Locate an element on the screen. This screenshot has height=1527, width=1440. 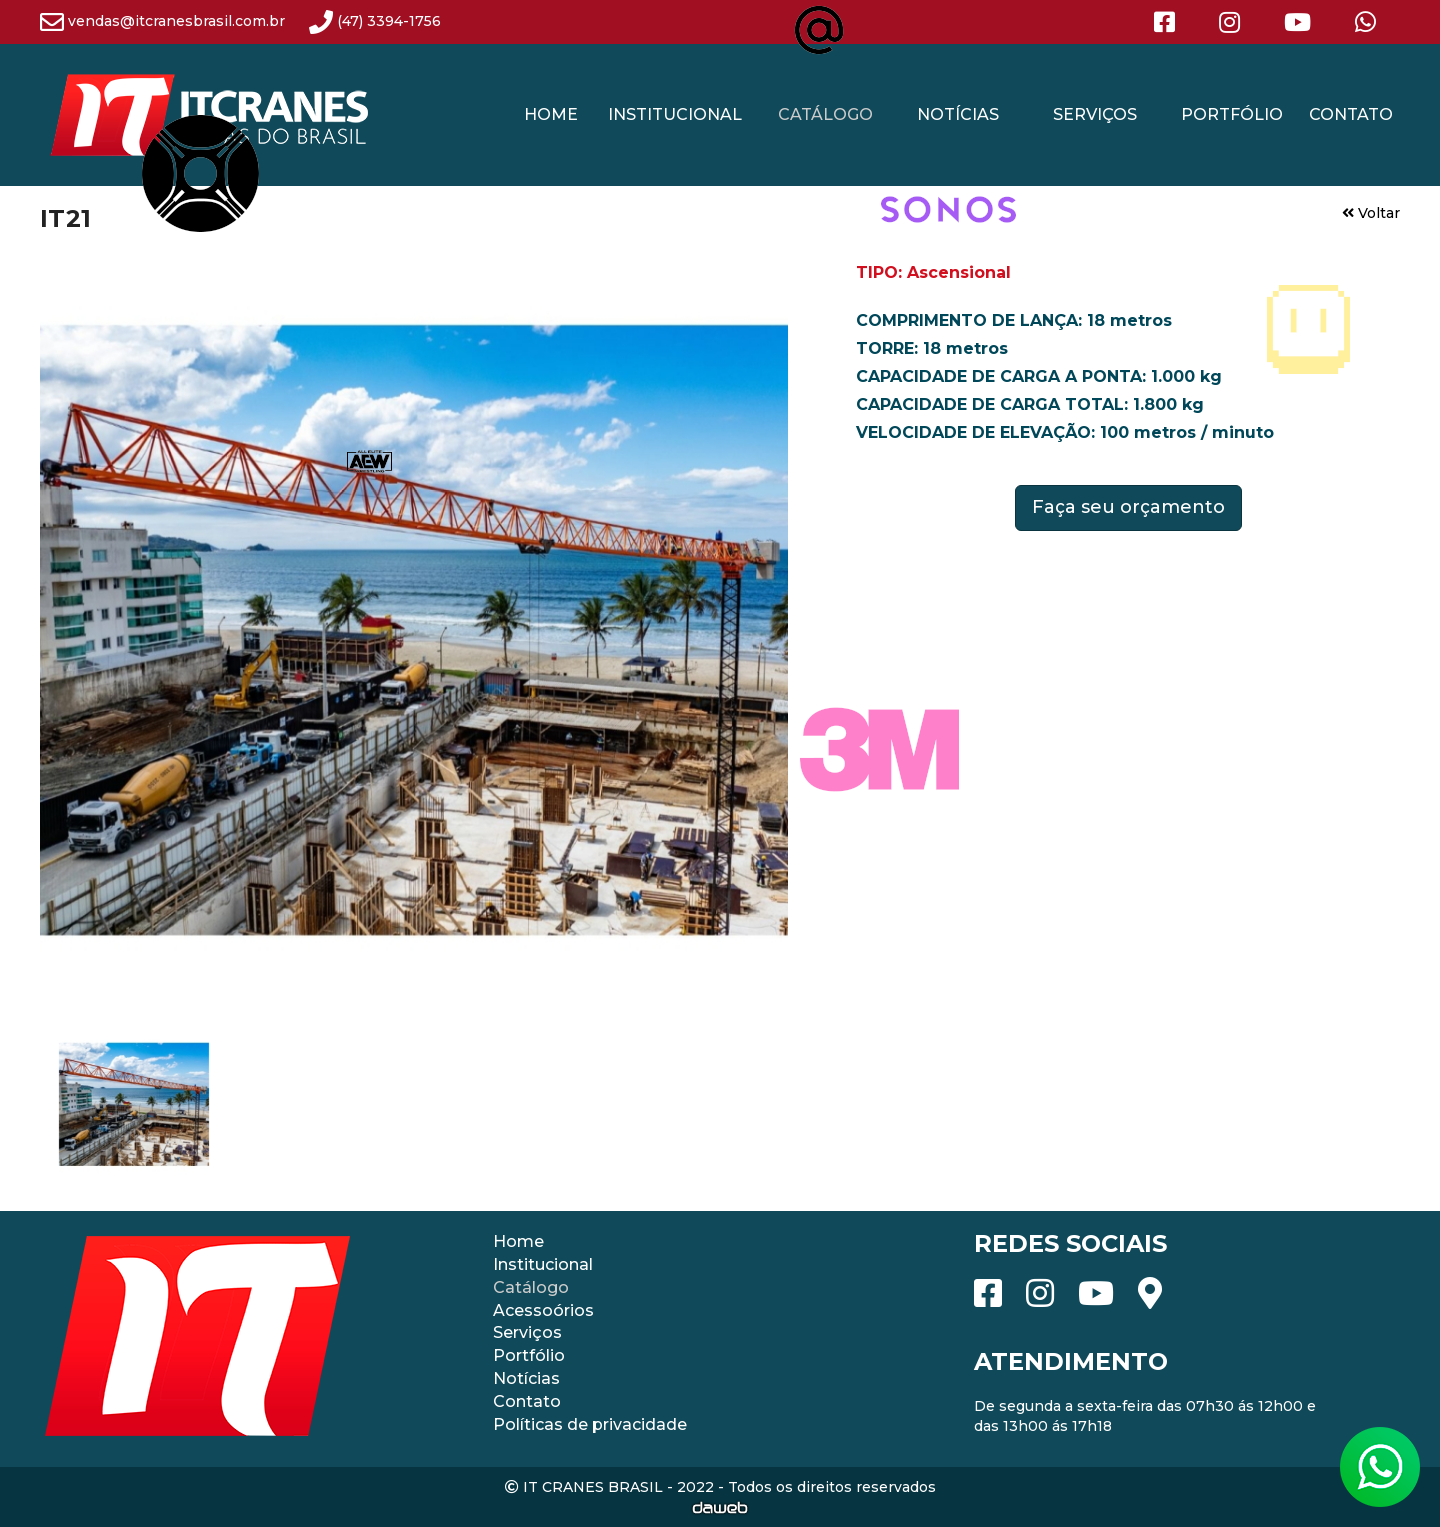
open the Sonos app is located at coordinates (948, 209).